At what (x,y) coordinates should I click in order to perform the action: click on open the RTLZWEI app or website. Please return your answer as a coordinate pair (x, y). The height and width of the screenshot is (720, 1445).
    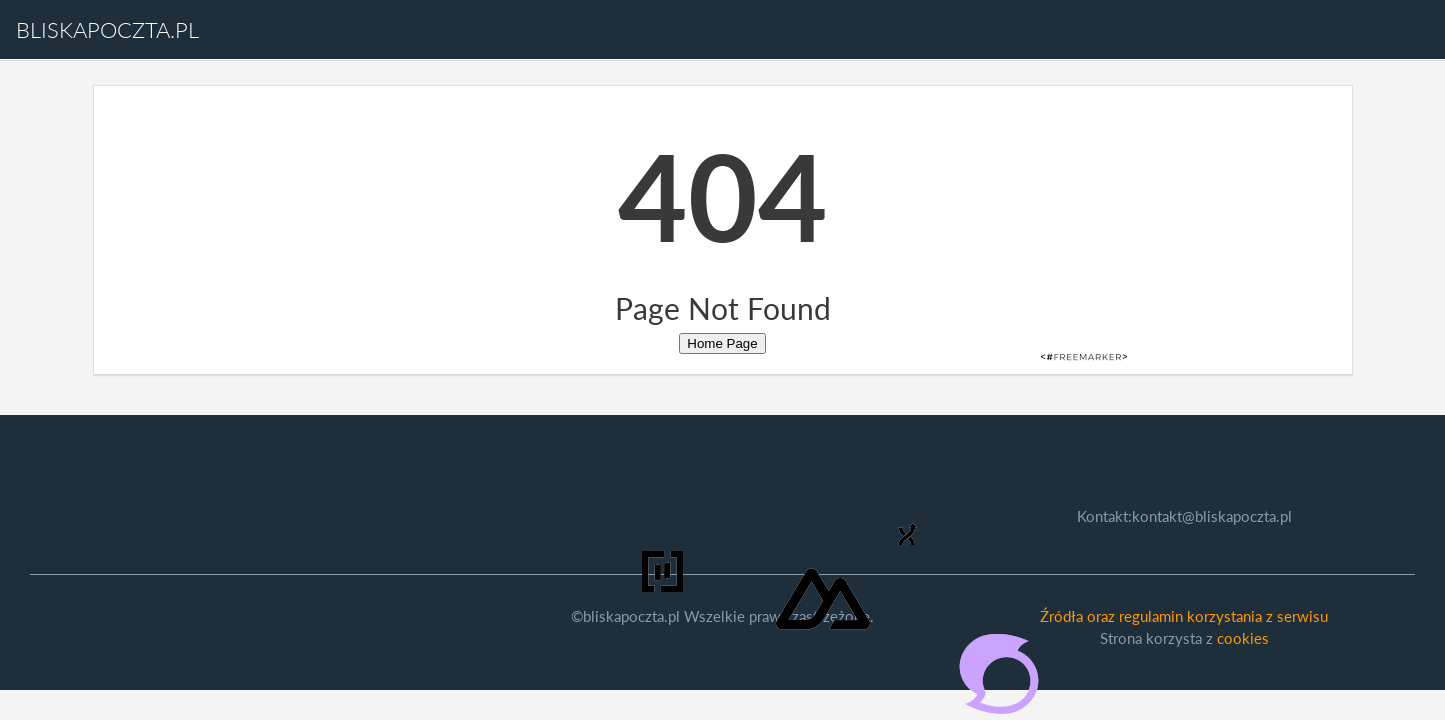
    Looking at the image, I should click on (662, 571).